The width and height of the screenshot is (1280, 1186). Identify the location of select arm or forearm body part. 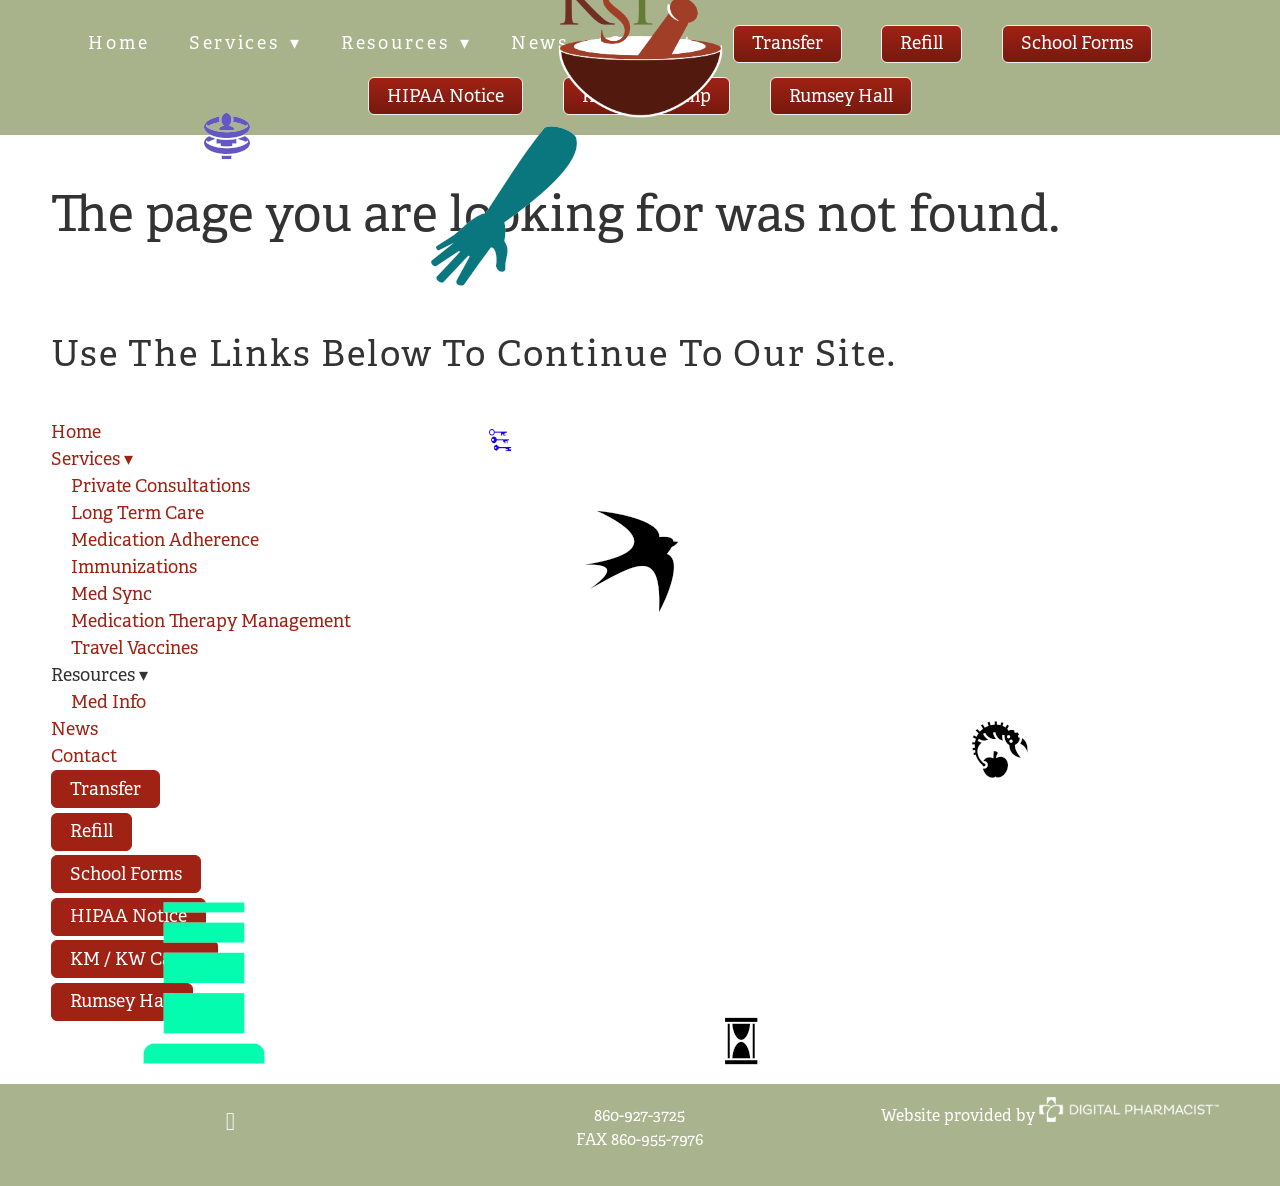
(504, 206).